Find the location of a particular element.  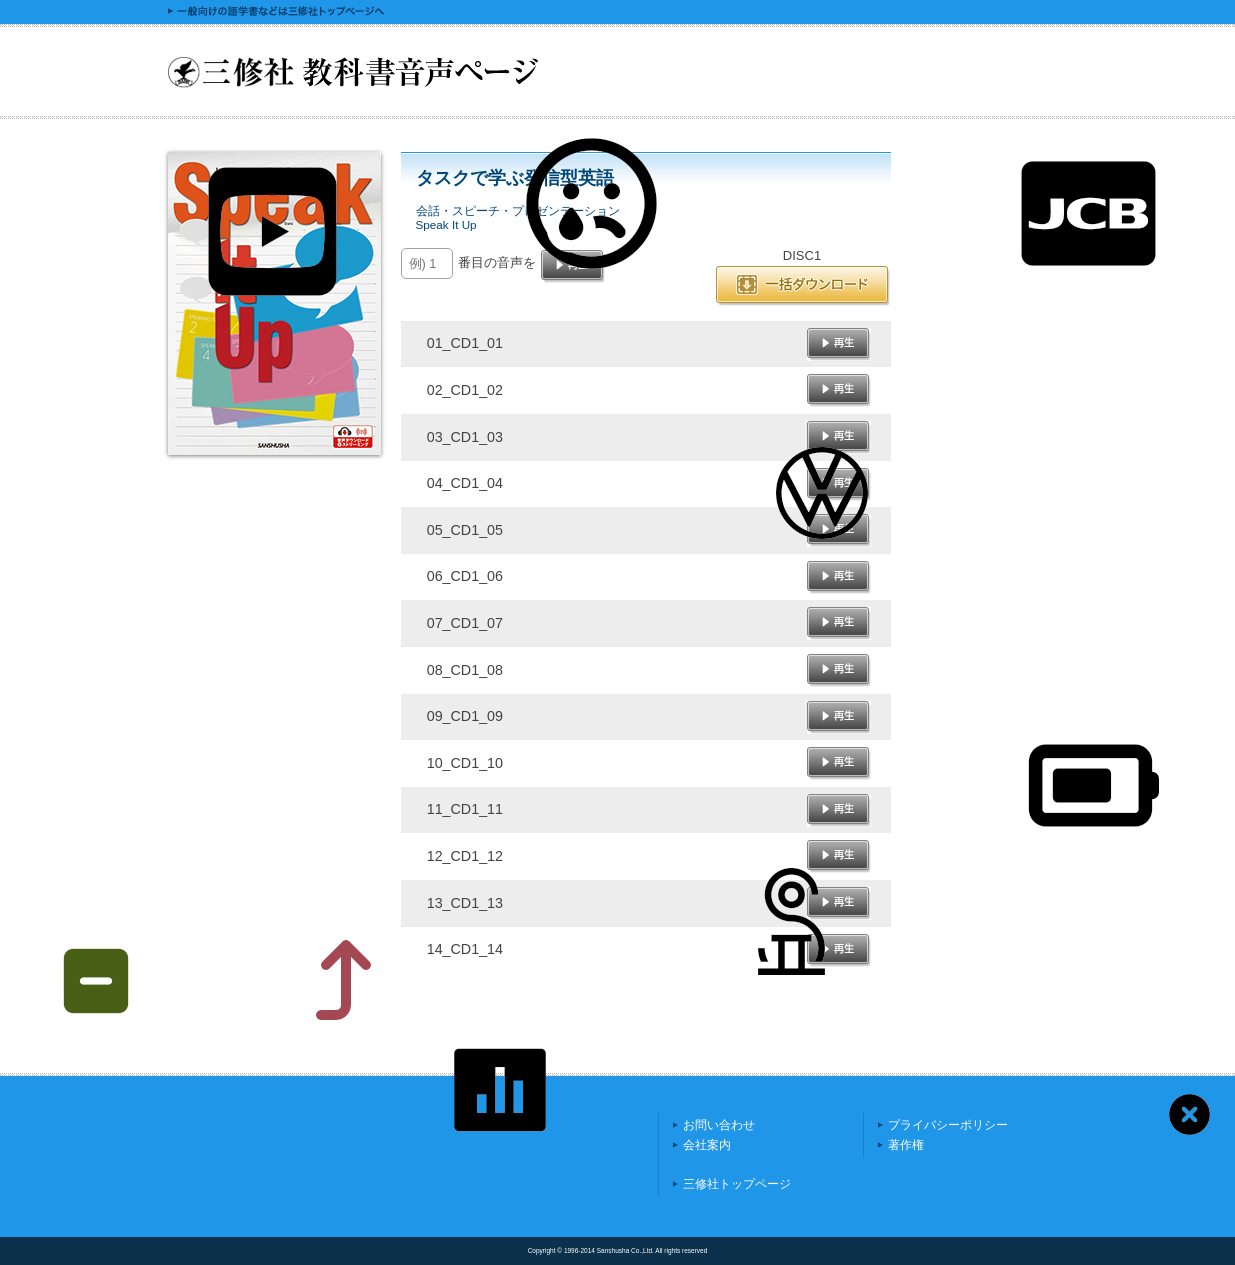

close or dismiss a dialog is located at coordinates (1189, 1114).